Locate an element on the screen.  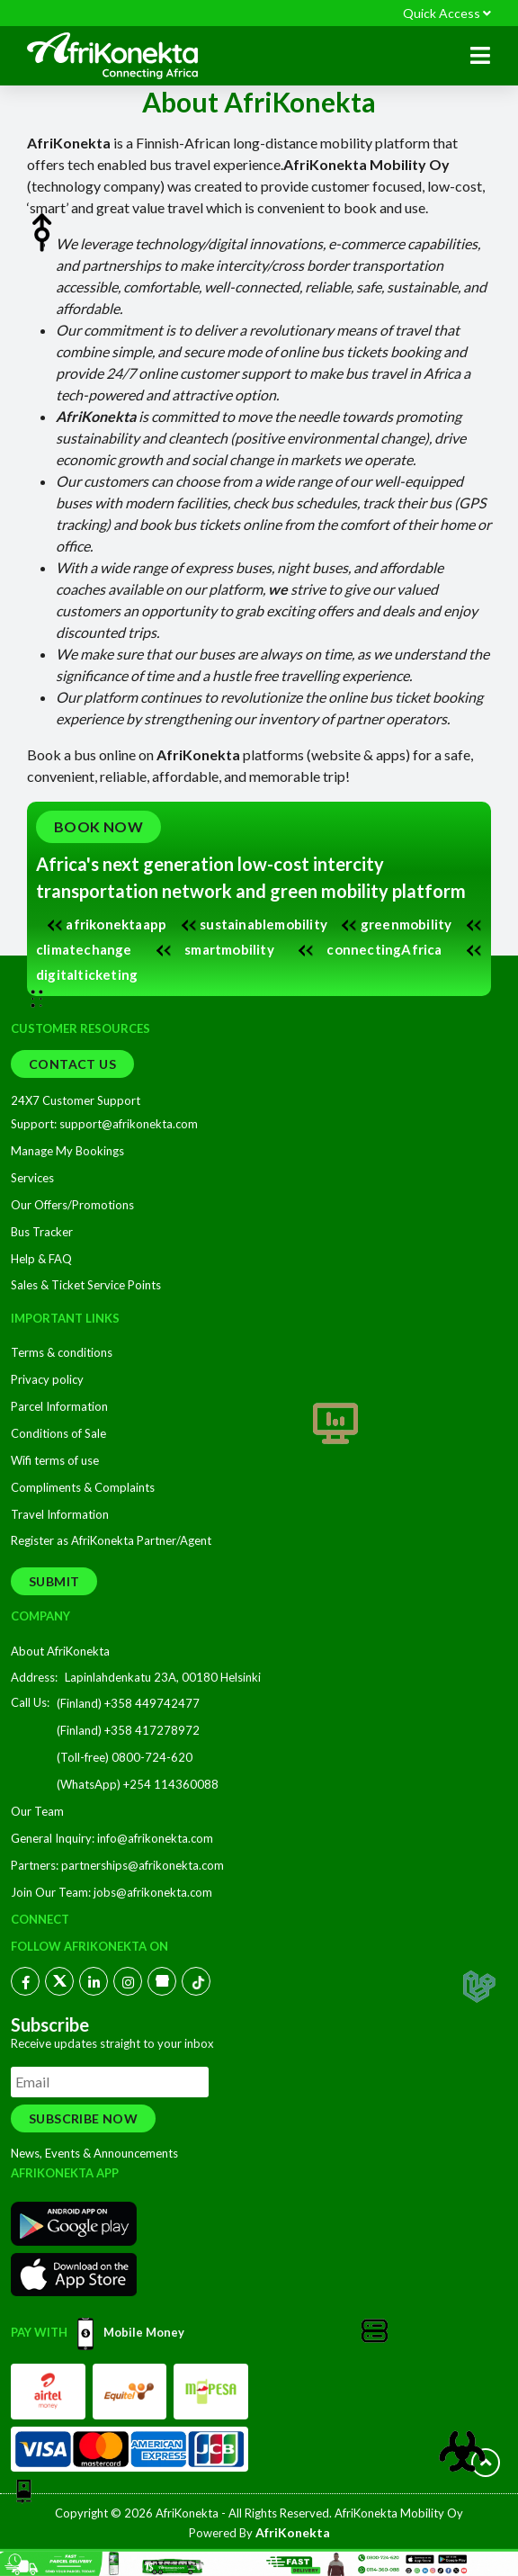
indicates hazardous or biohazardous material warning is located at coordinates (462, 2453).